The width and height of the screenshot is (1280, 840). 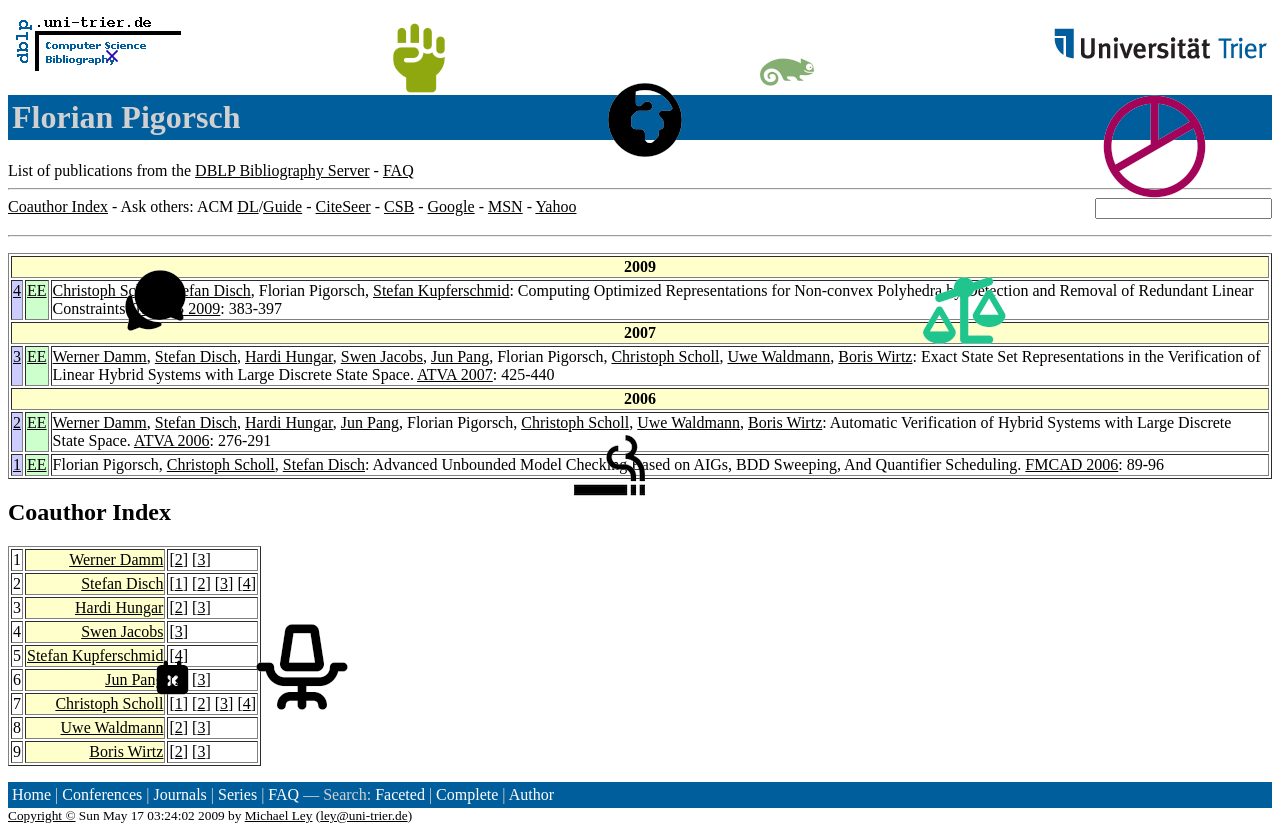 What do you see at coordinates (419, 58) in the screenshot?
I see `indicates solidarity or support` at bounding box center [419, 58].